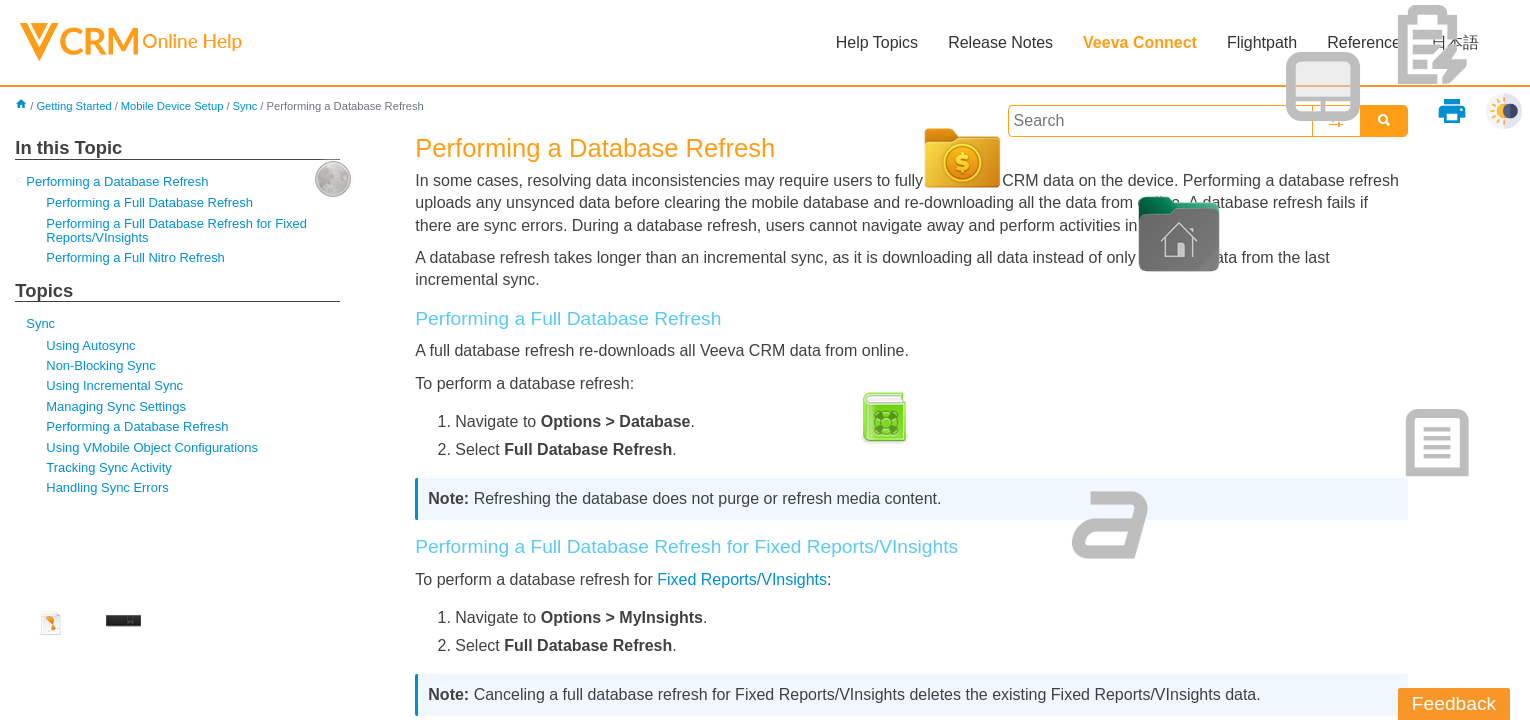  What do you see at coordinates (123, 620) in the screenshot?
I see `indicates extended keyboard connected via bluetooth` at bounding box center [123, 620].